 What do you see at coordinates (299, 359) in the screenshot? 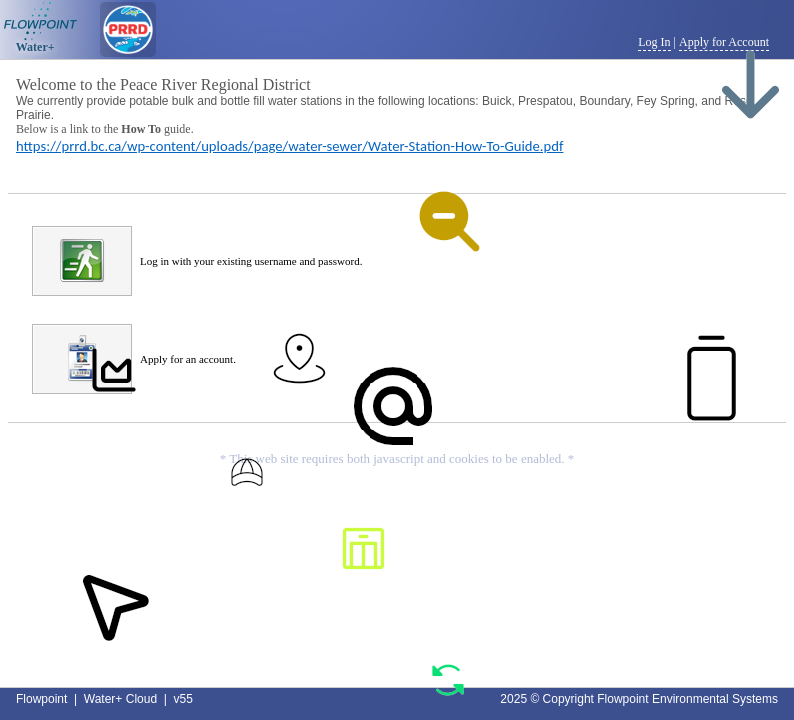
I see `view location area or zone on map` at bounding box center [299, 359].